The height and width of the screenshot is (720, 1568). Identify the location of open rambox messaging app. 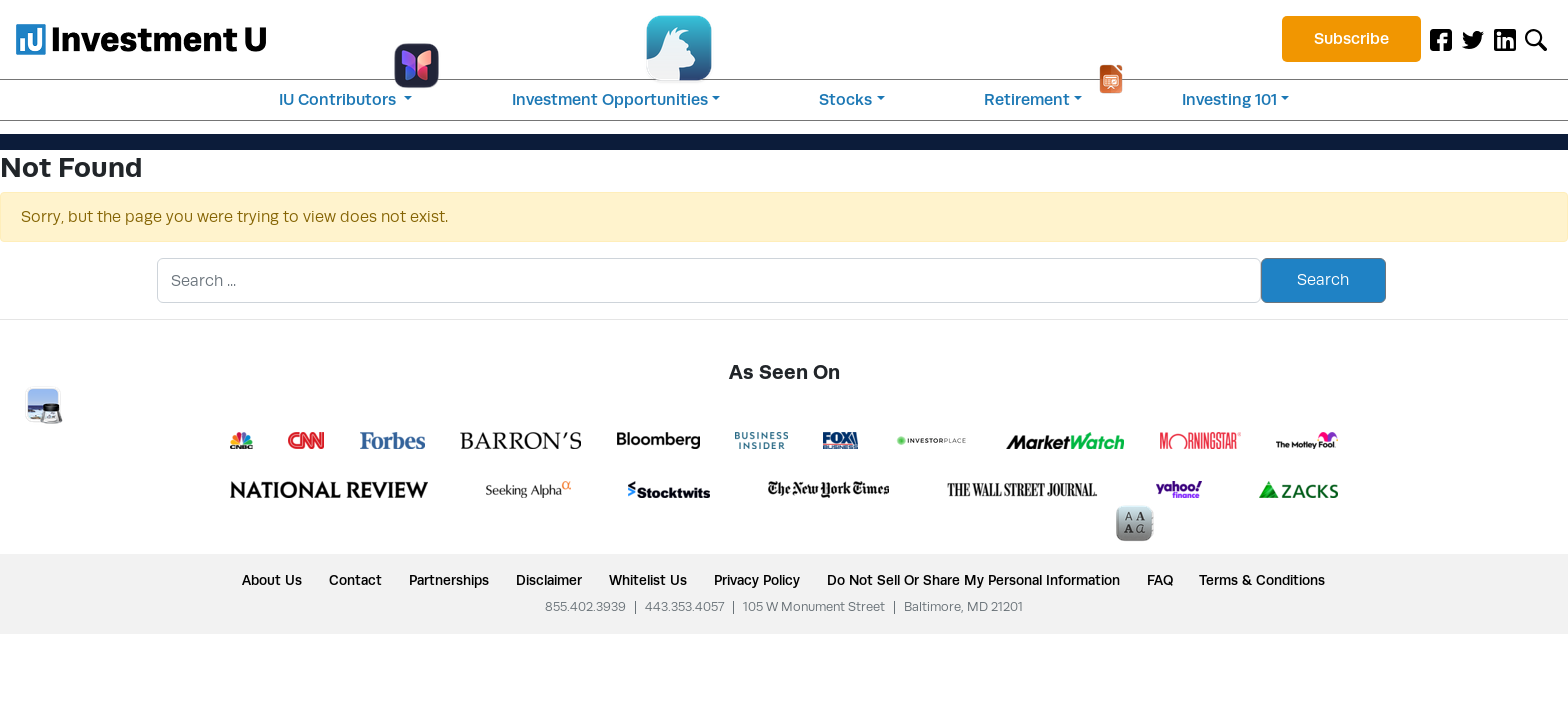
(679, 48).